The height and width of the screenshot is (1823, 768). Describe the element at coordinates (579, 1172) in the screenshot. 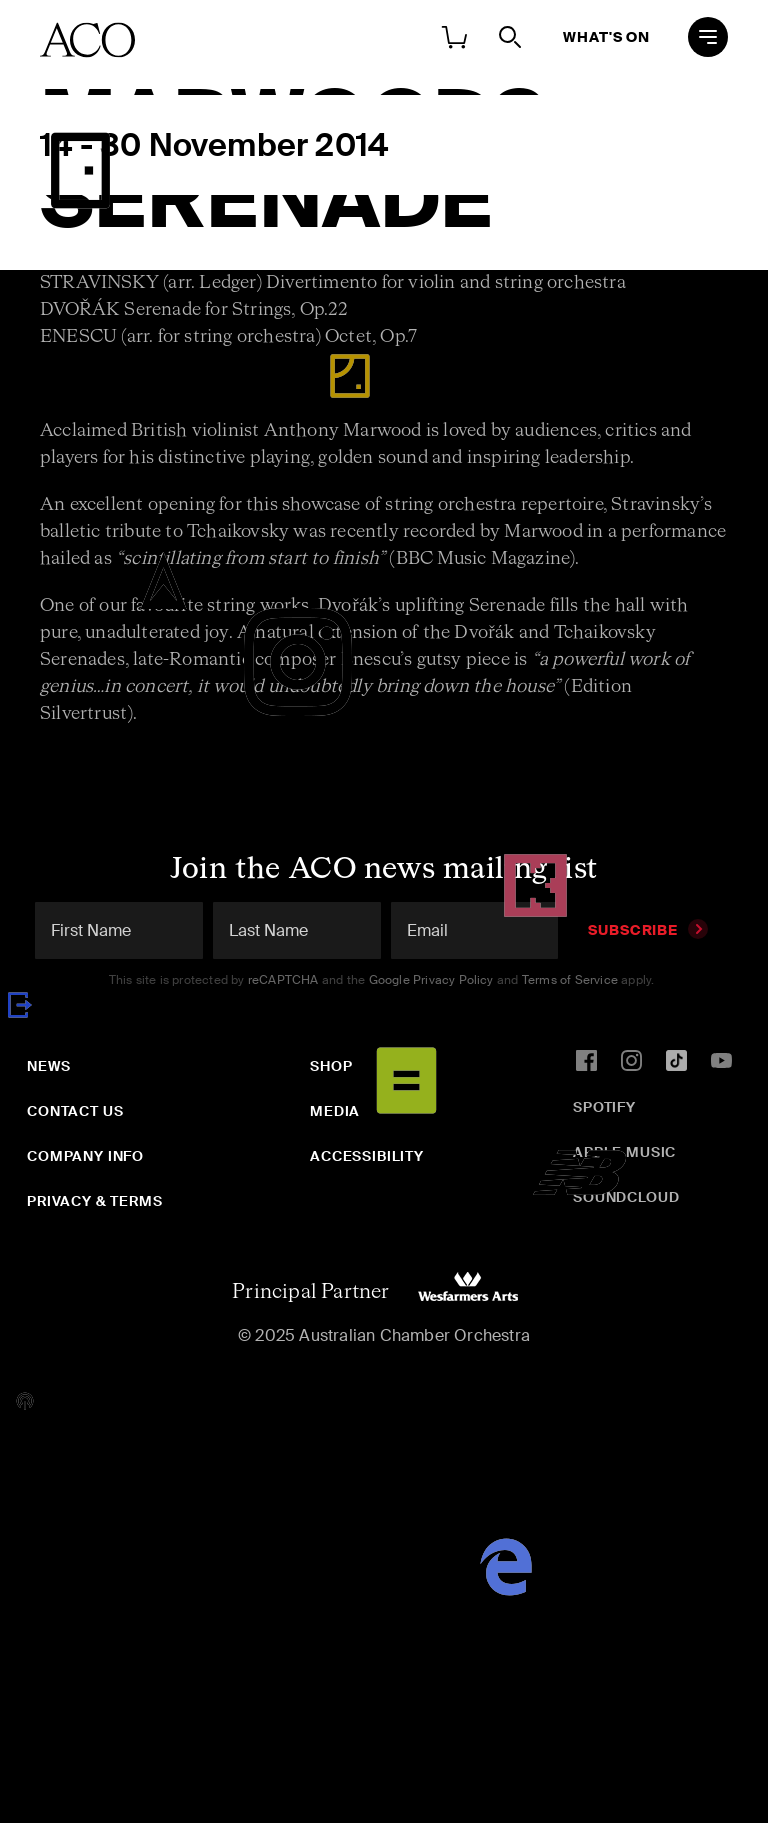

I see `New Balance brand logo` at that location.